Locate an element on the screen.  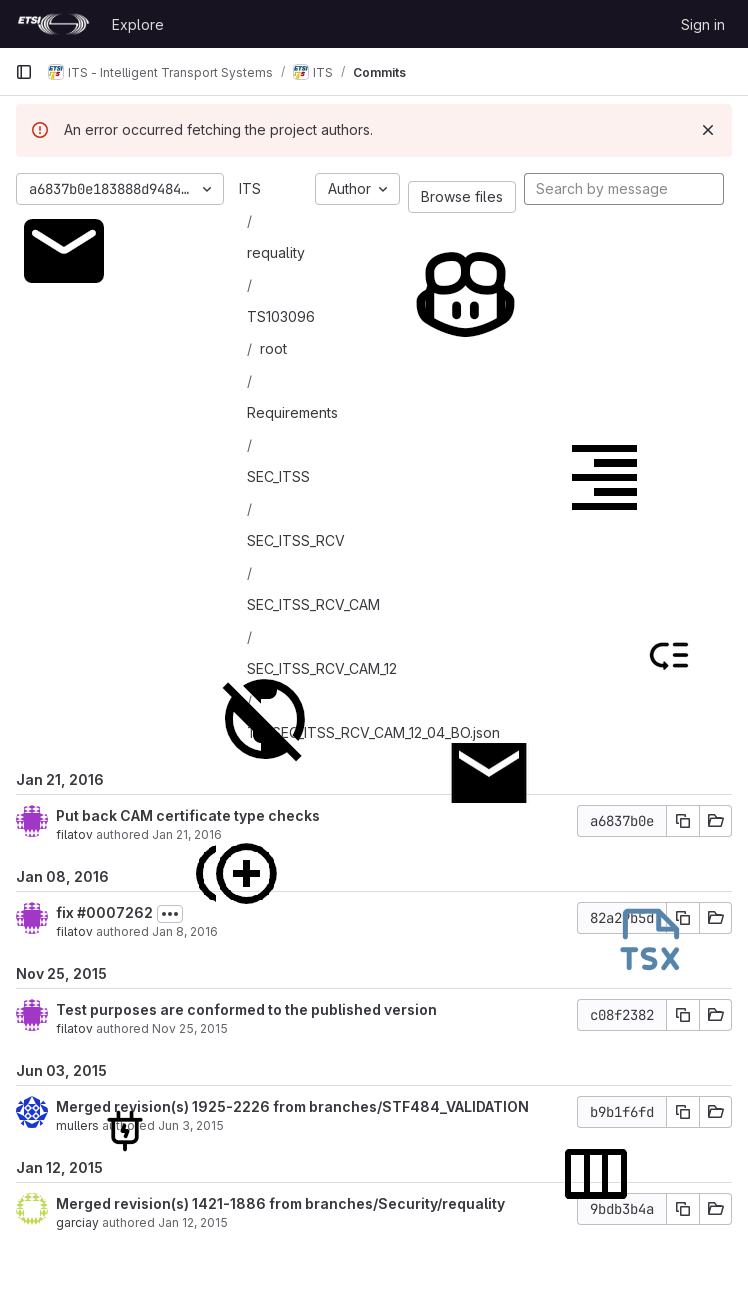
align text to the right is located at coordinates (604, 477).